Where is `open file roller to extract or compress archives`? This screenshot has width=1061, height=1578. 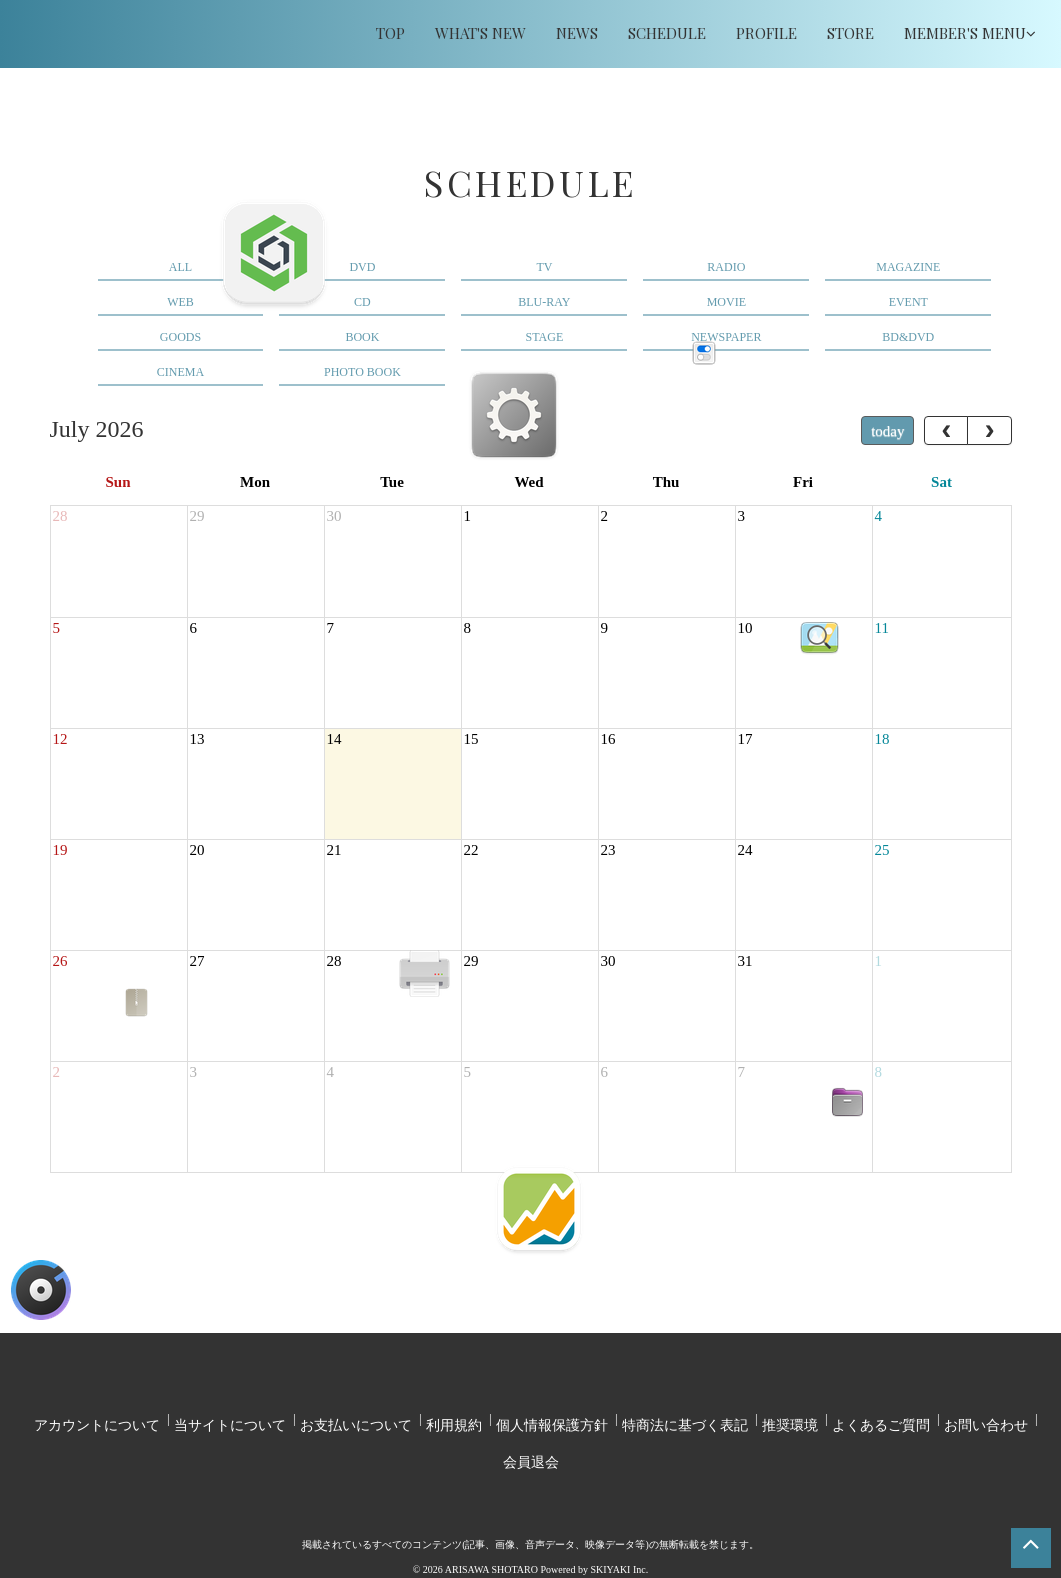
open file roller to extract or compress archives is located at coordinates (136, 1002).